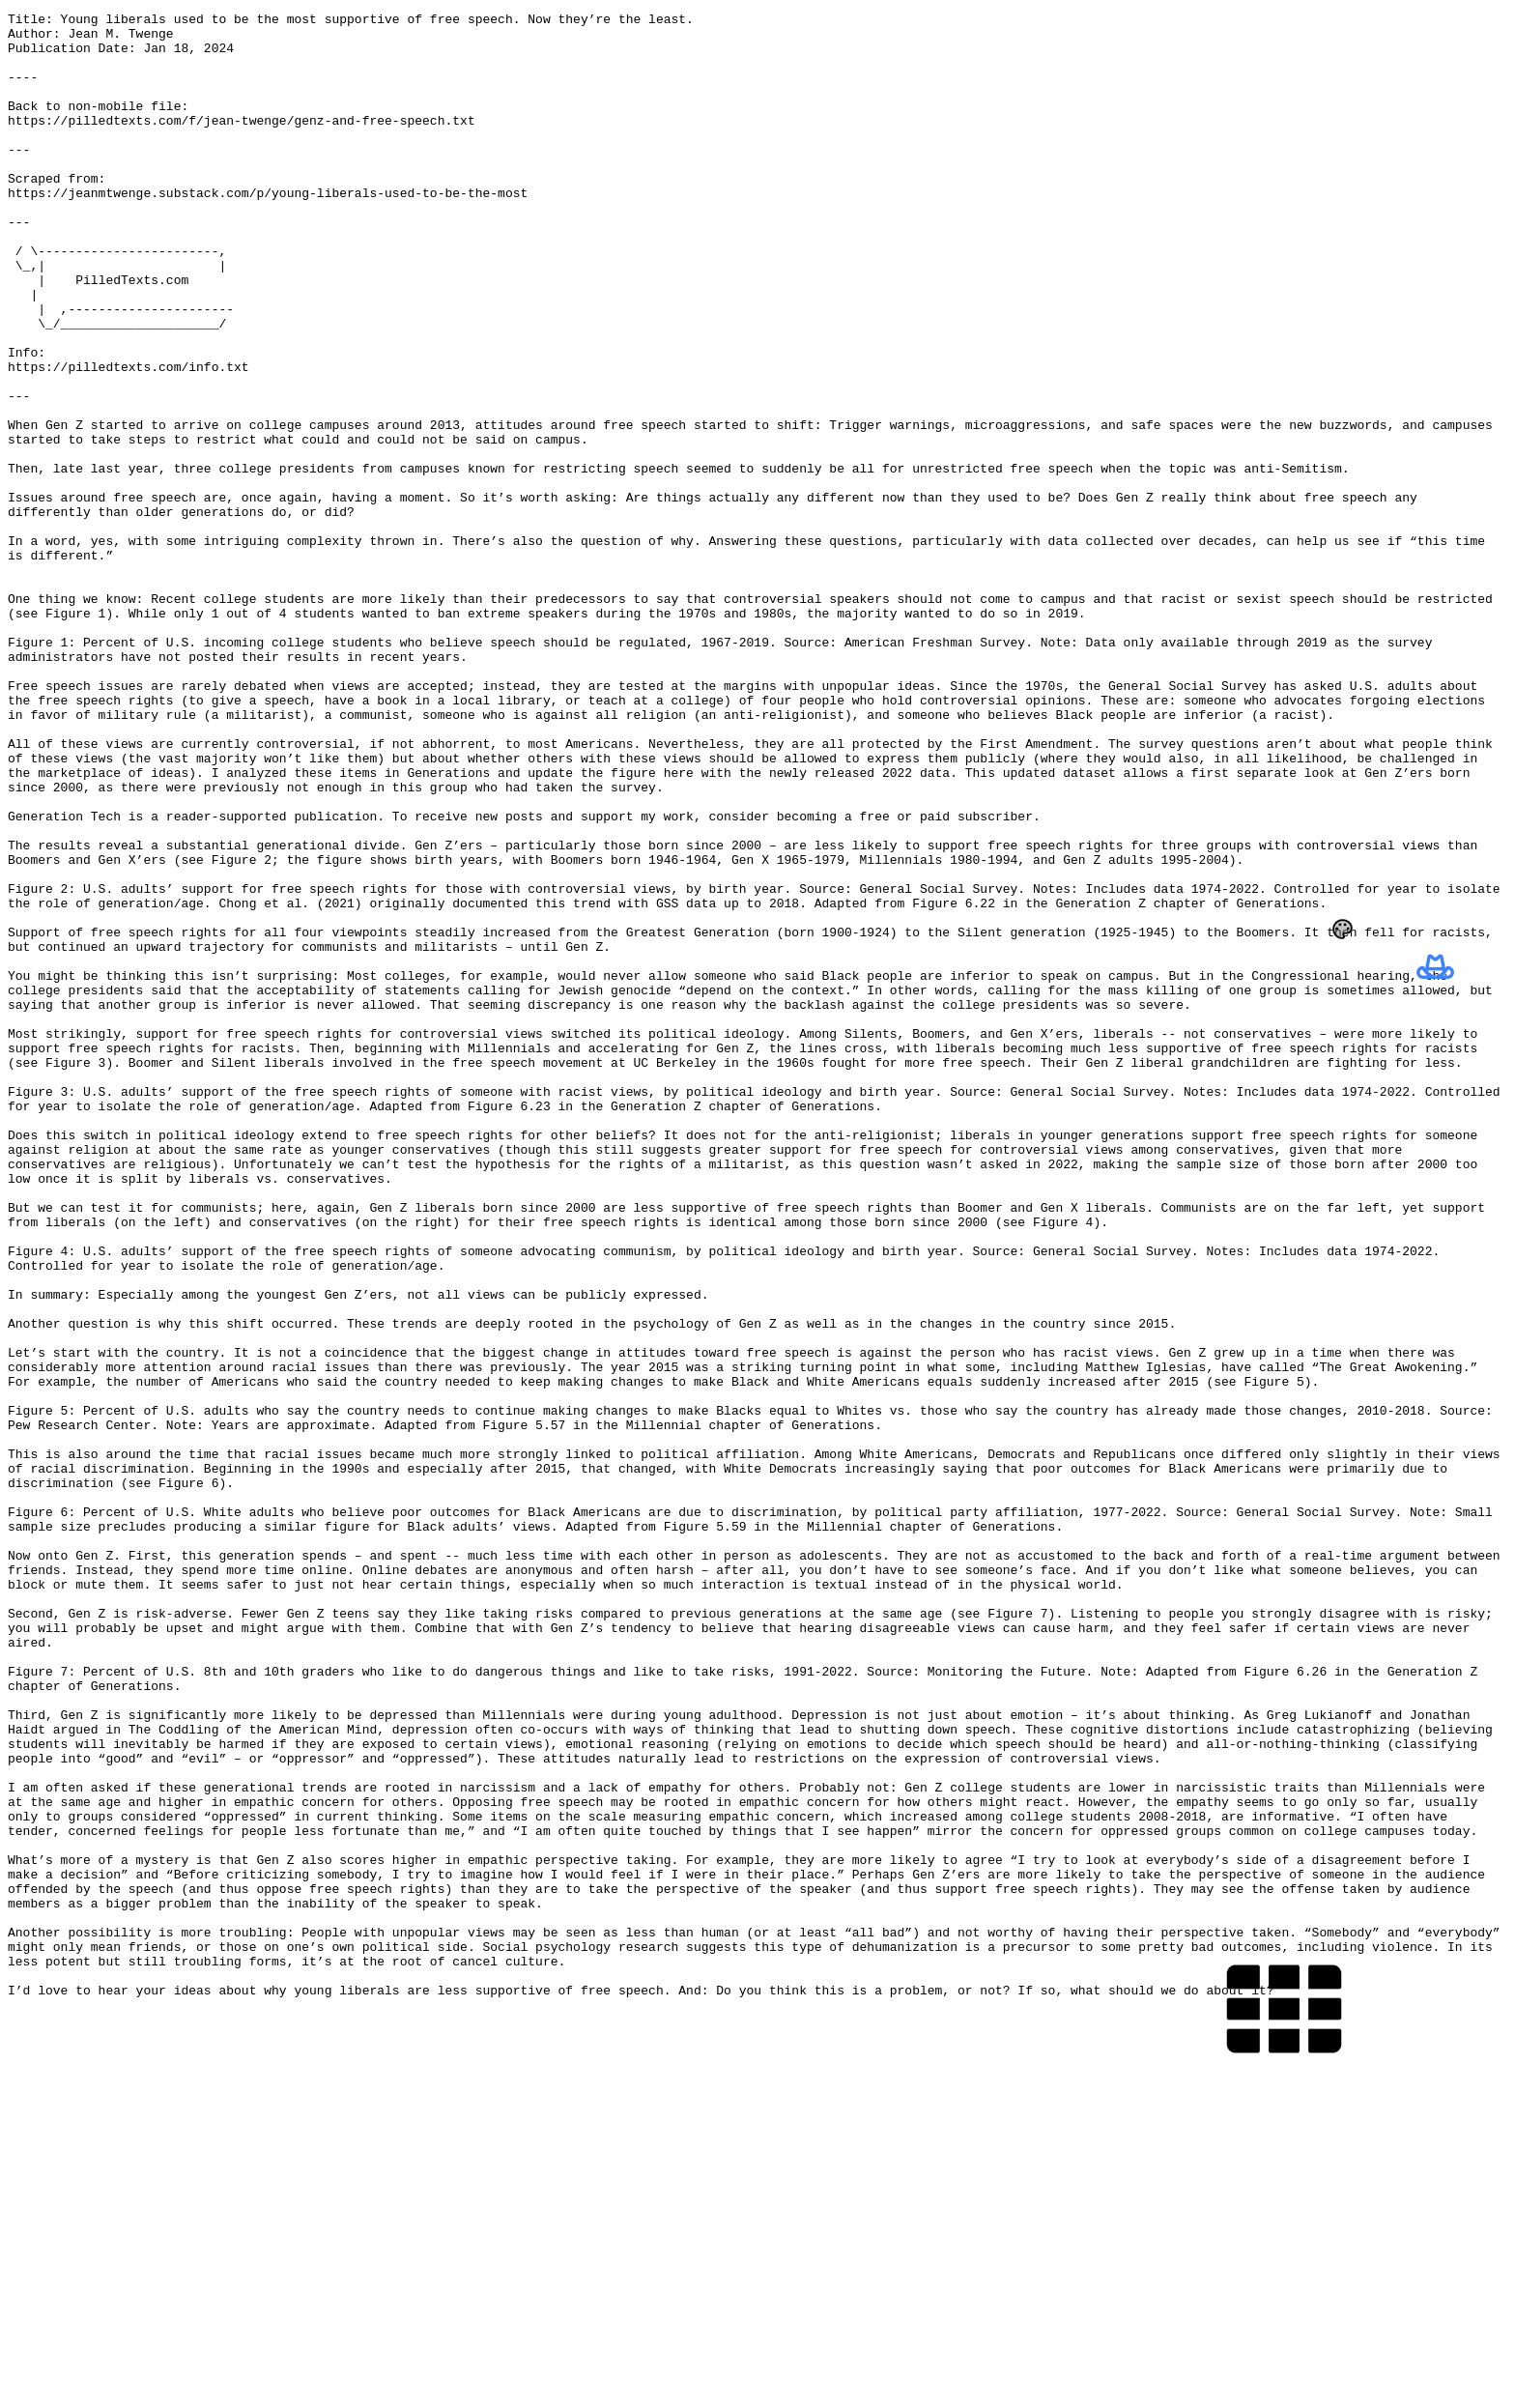 The image size is (1515, 2408). Describe the element at coordinates (1284, 2009) in the screenshot. I see `open app drawer or menu` at that location.